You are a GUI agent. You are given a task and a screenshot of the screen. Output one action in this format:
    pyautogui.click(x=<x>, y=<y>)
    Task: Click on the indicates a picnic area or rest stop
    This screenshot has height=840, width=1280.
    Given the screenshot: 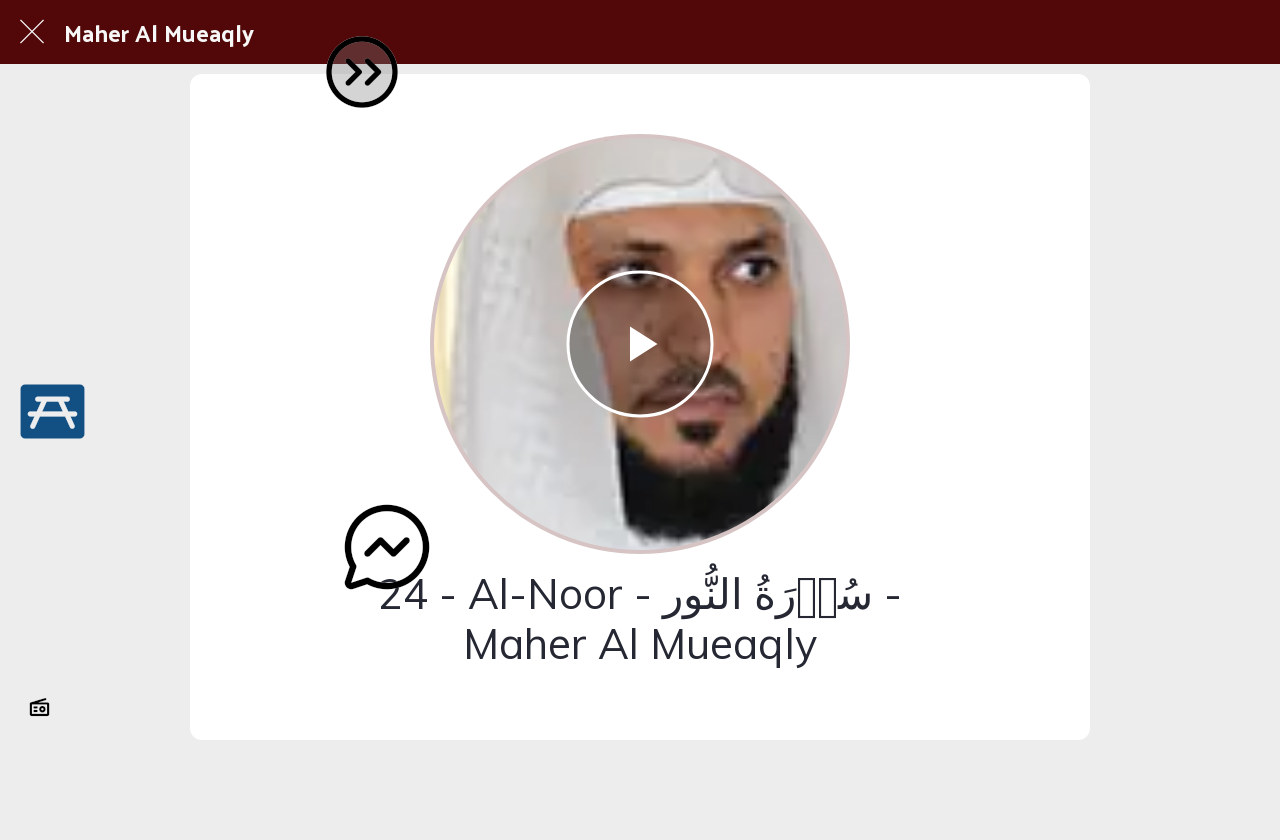 What is the action you would take?
    pyautogui.click(x=52, y=411)
    